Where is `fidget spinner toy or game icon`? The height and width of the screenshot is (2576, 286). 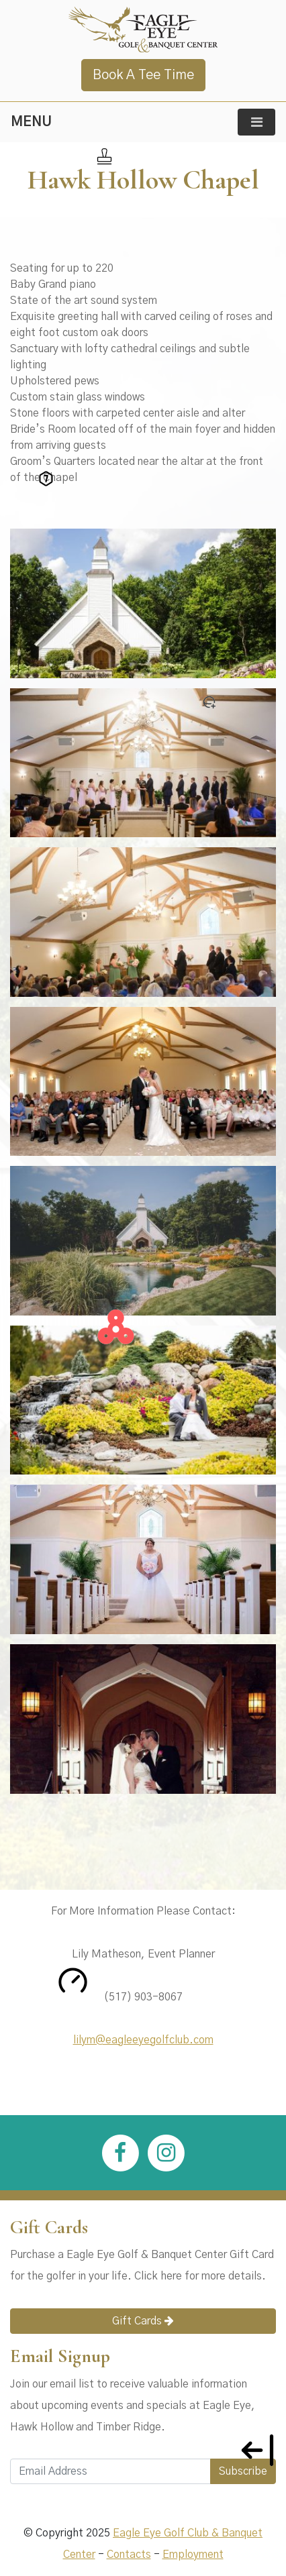
fidget spinner toy or game icon is located at coordinates (115, 1329).